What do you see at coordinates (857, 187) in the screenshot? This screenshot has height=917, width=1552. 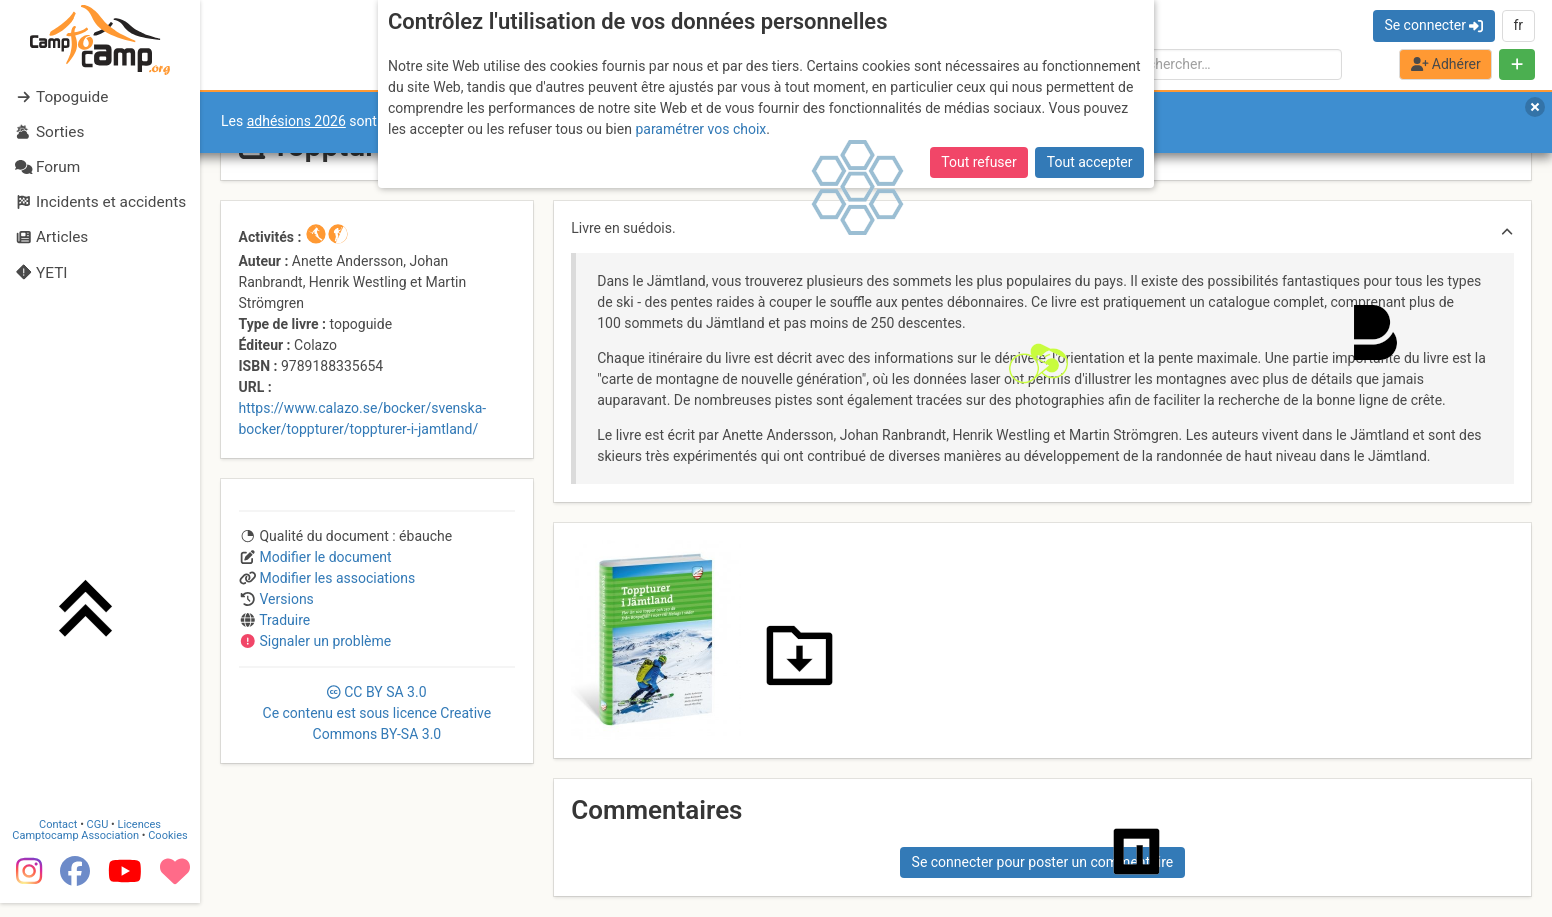 I see `cilium logo - open source cloud native networking platform` at bounding box center [857, 187].